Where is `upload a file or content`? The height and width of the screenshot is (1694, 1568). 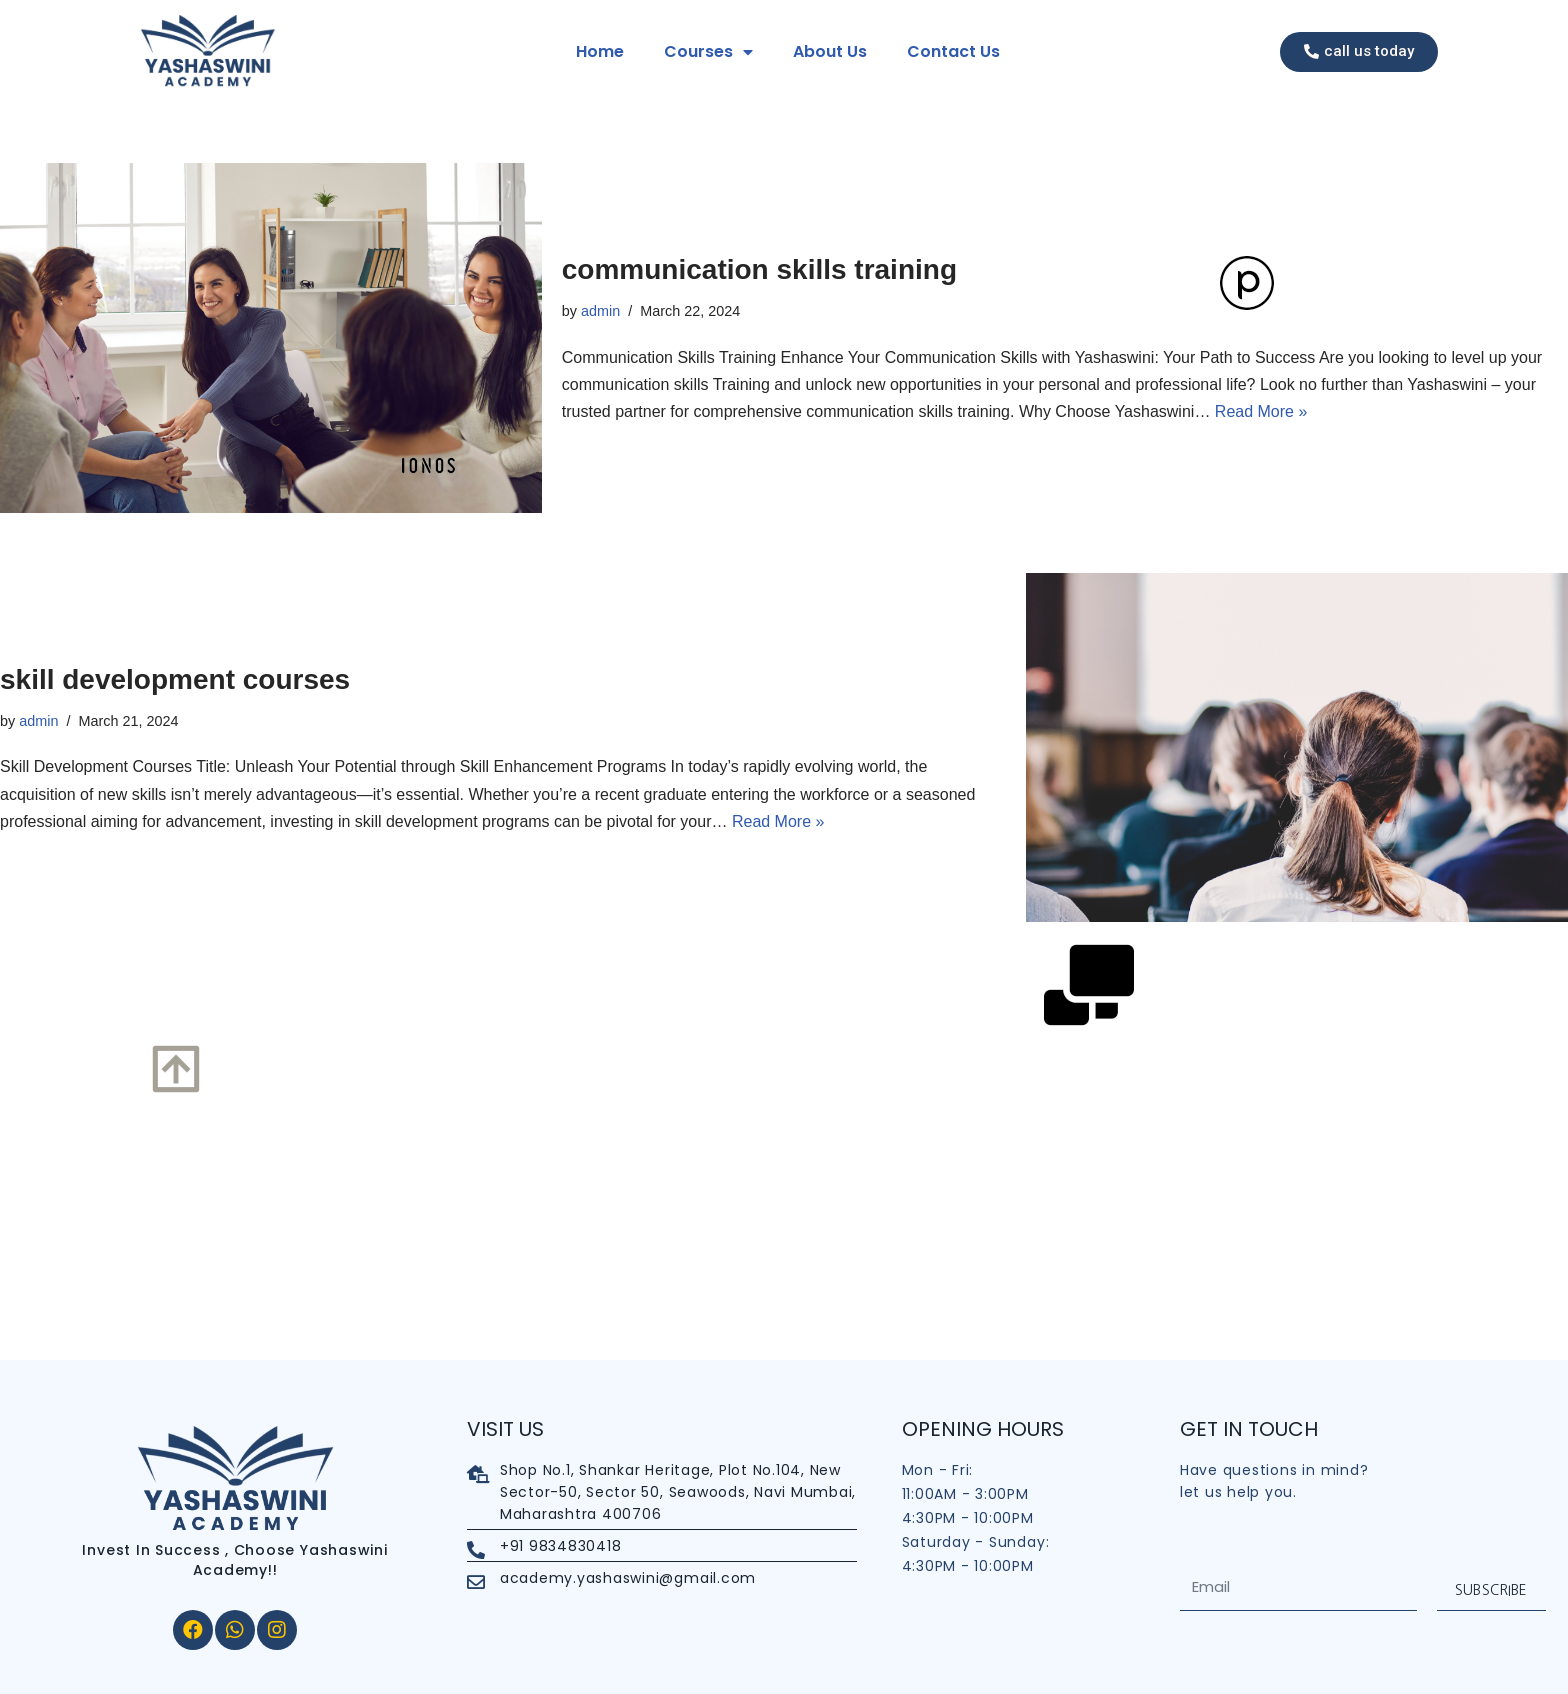 upload a file or content is located at coordinates (176, 1069).